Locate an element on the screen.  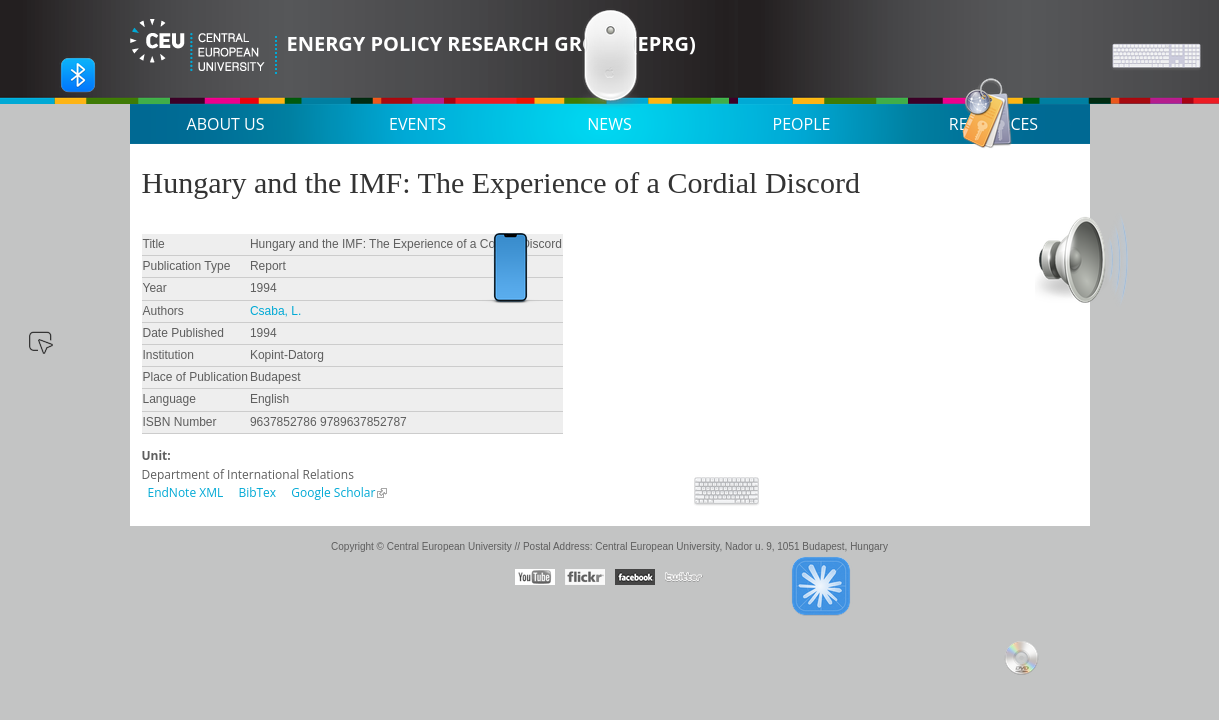
connect a bluetooth mouse is located at coordinates (610, 58).